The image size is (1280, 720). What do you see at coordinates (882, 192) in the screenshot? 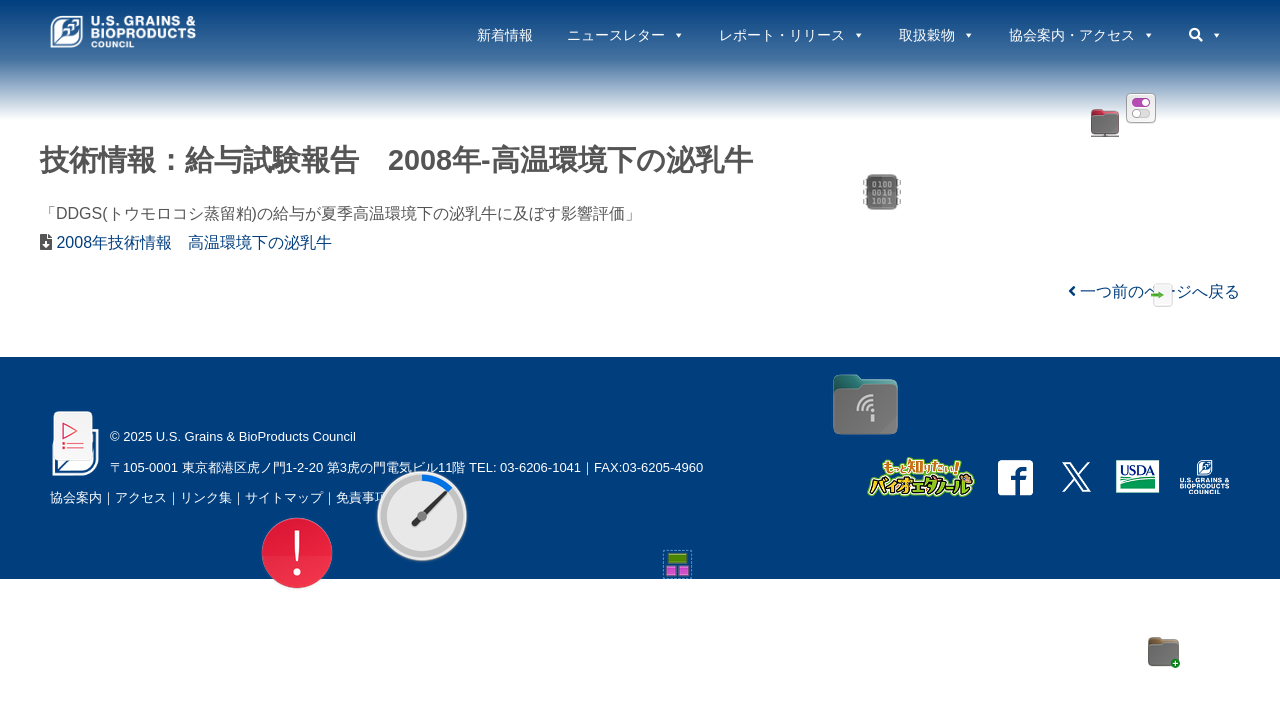
I see `firmware file or binary data` at bounding box center [882, 192].